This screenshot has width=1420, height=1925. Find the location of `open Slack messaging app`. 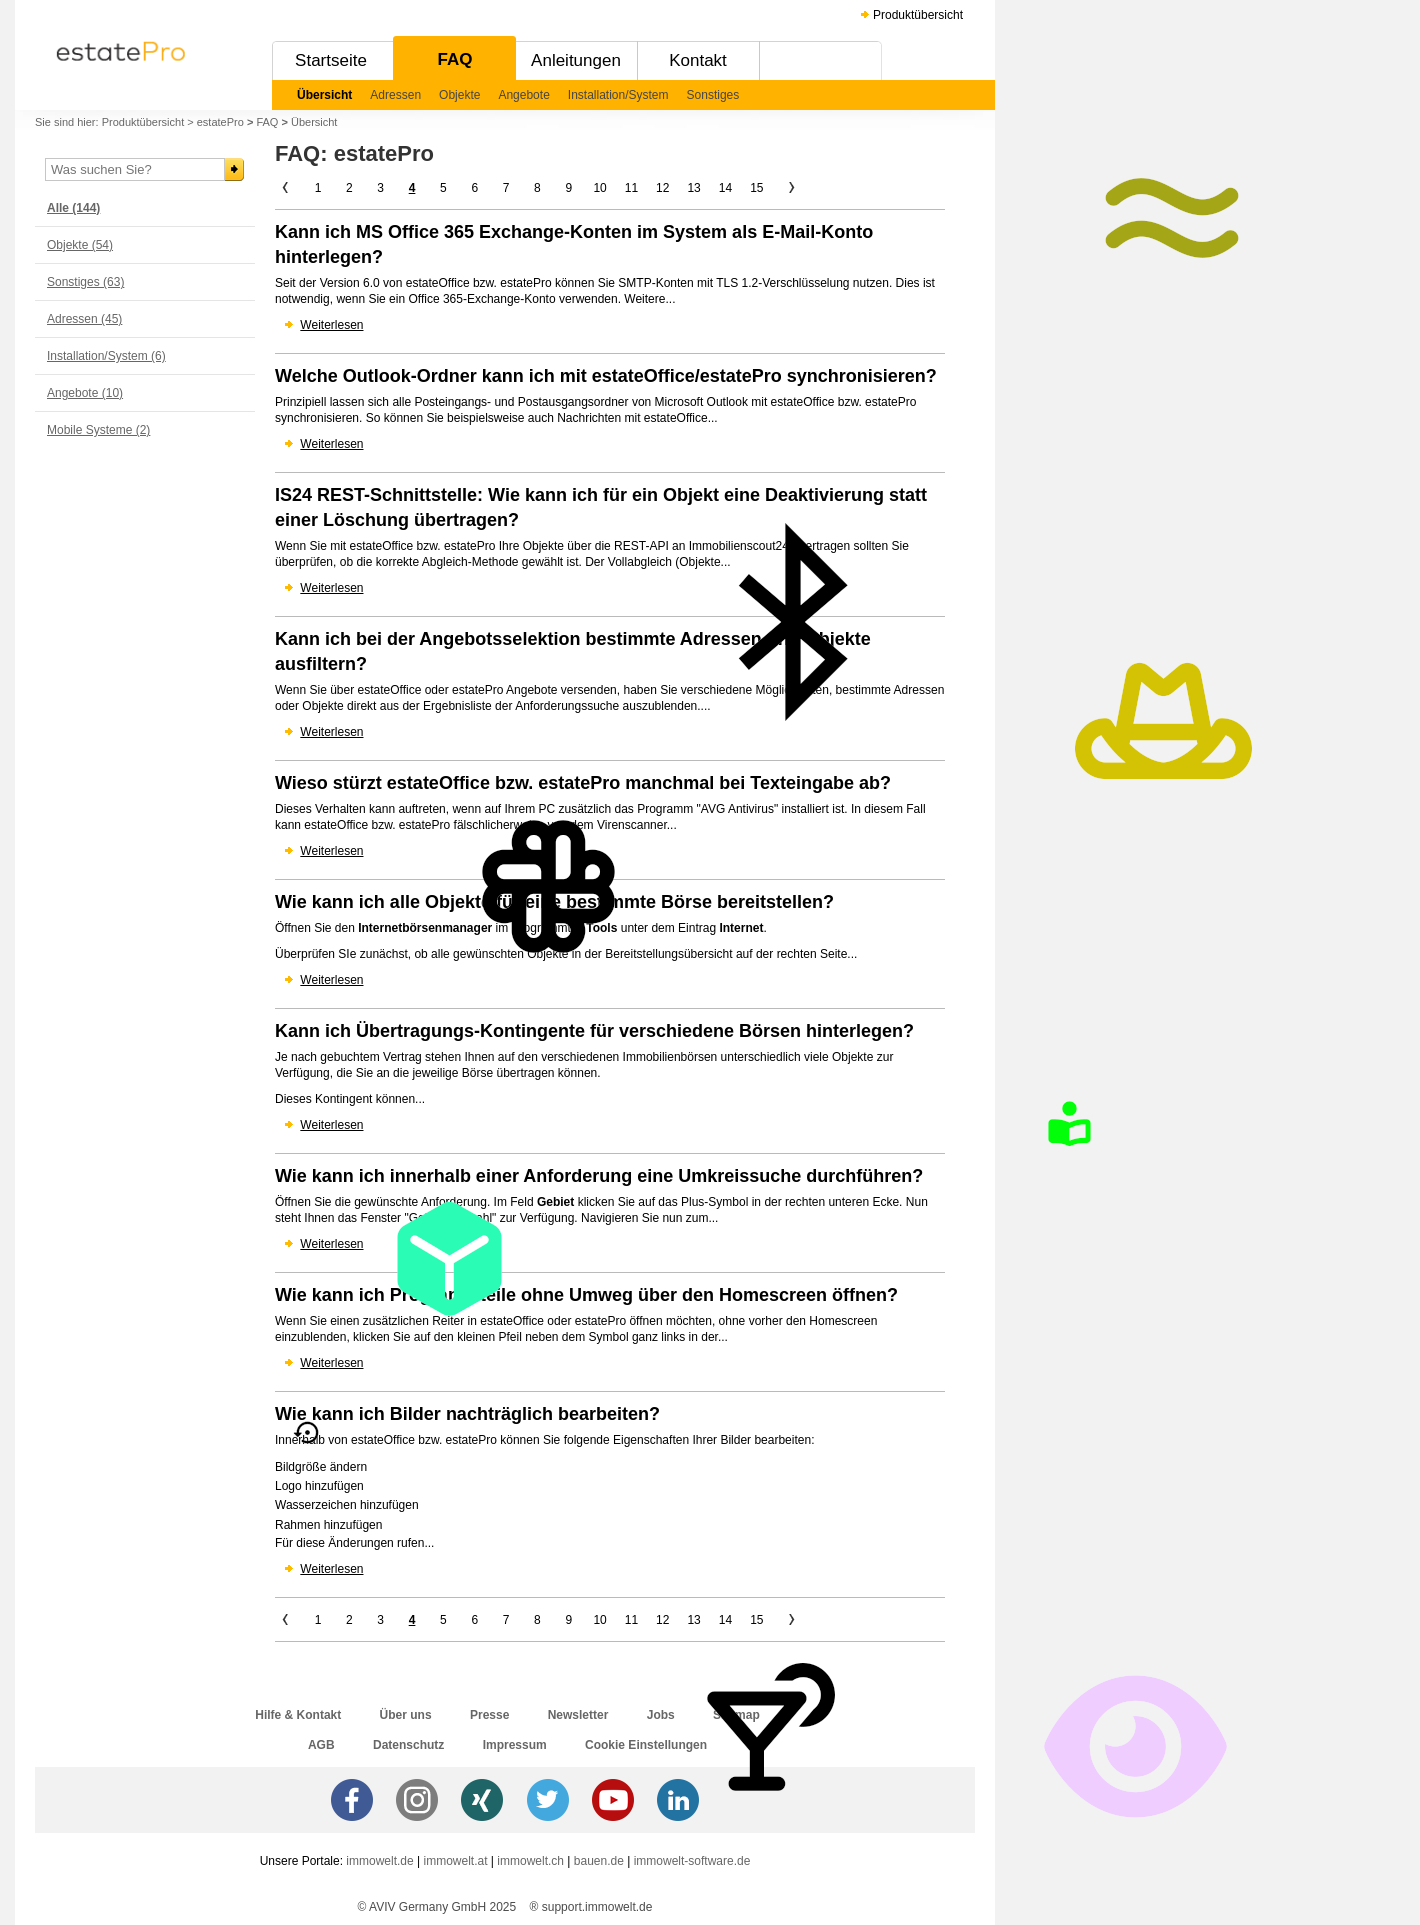

open Slack messaging app is located at coordinates (548, 886).